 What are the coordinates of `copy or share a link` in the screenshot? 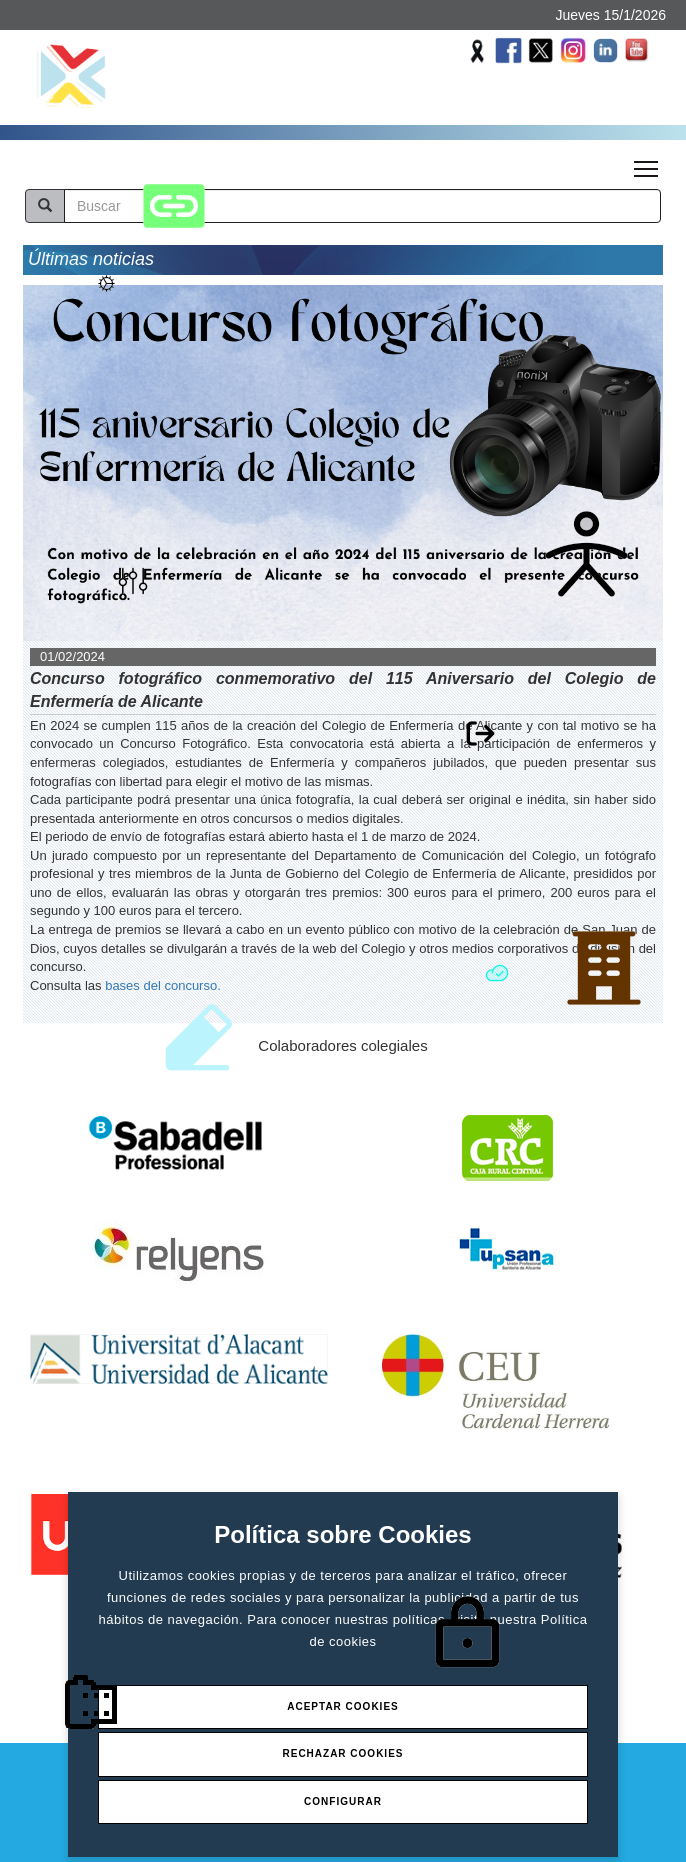 It's located at (174, 206).